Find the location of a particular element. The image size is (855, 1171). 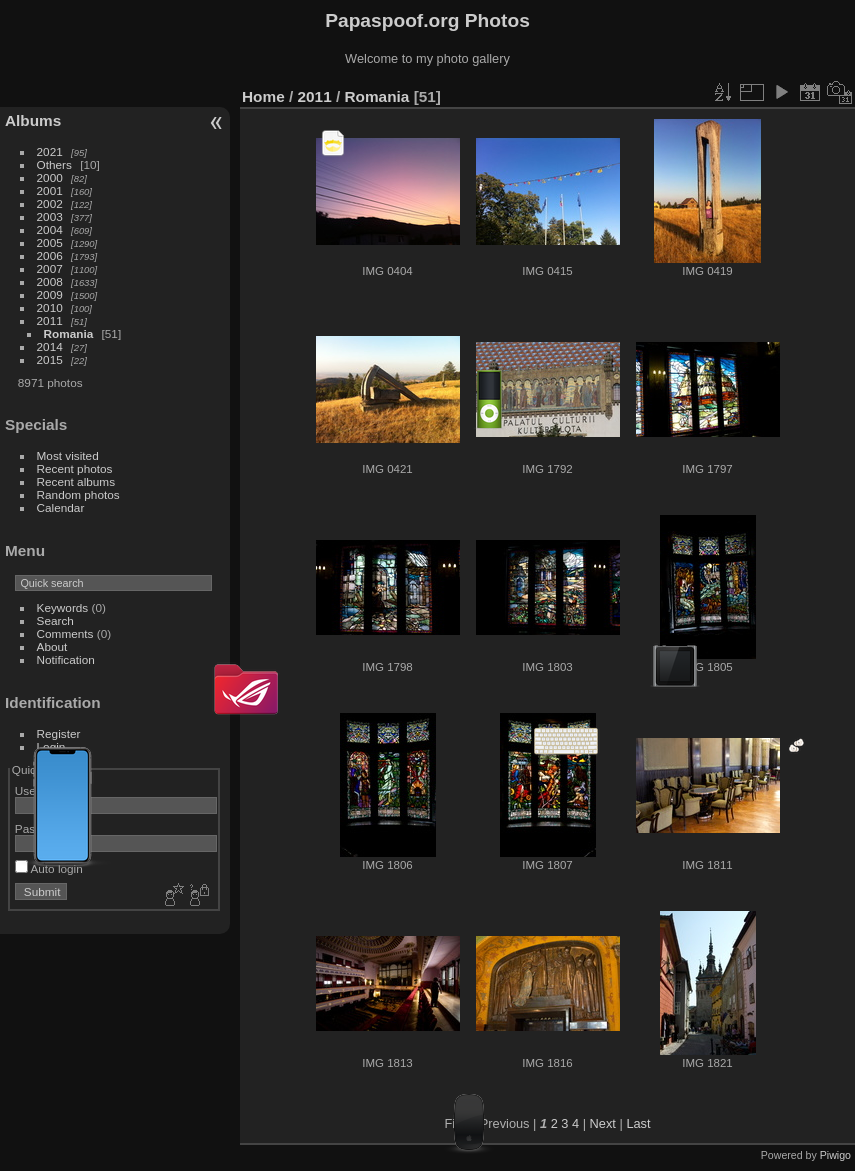

iPod nano device in green is located at coordinates (489, 400).